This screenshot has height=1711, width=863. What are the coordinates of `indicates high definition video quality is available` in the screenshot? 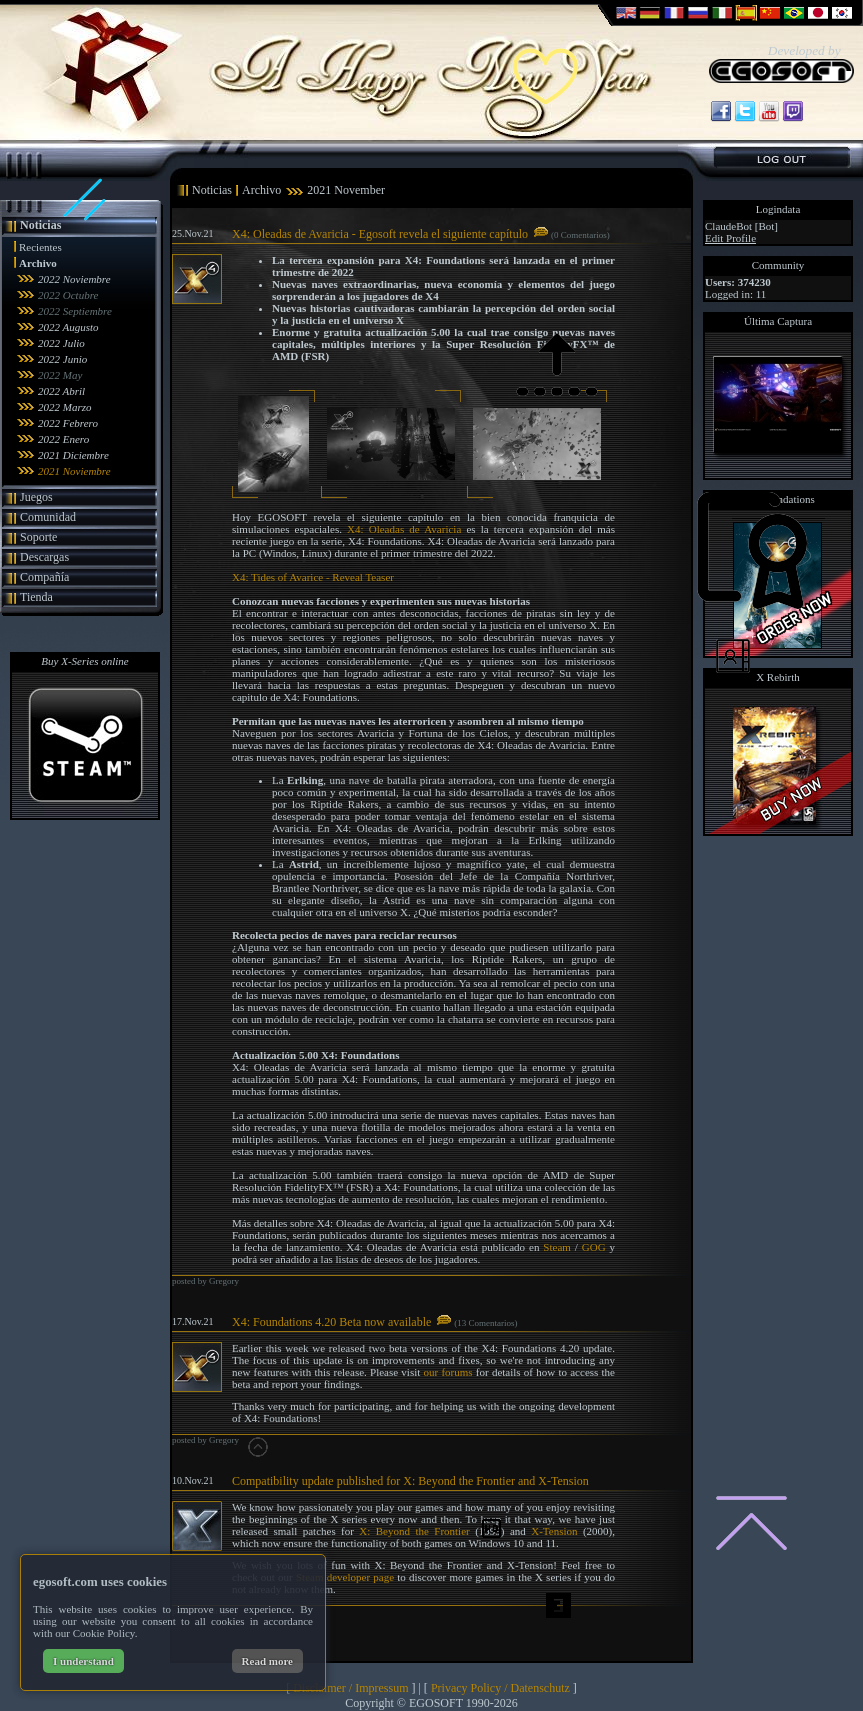 It's located at (491, 1528).